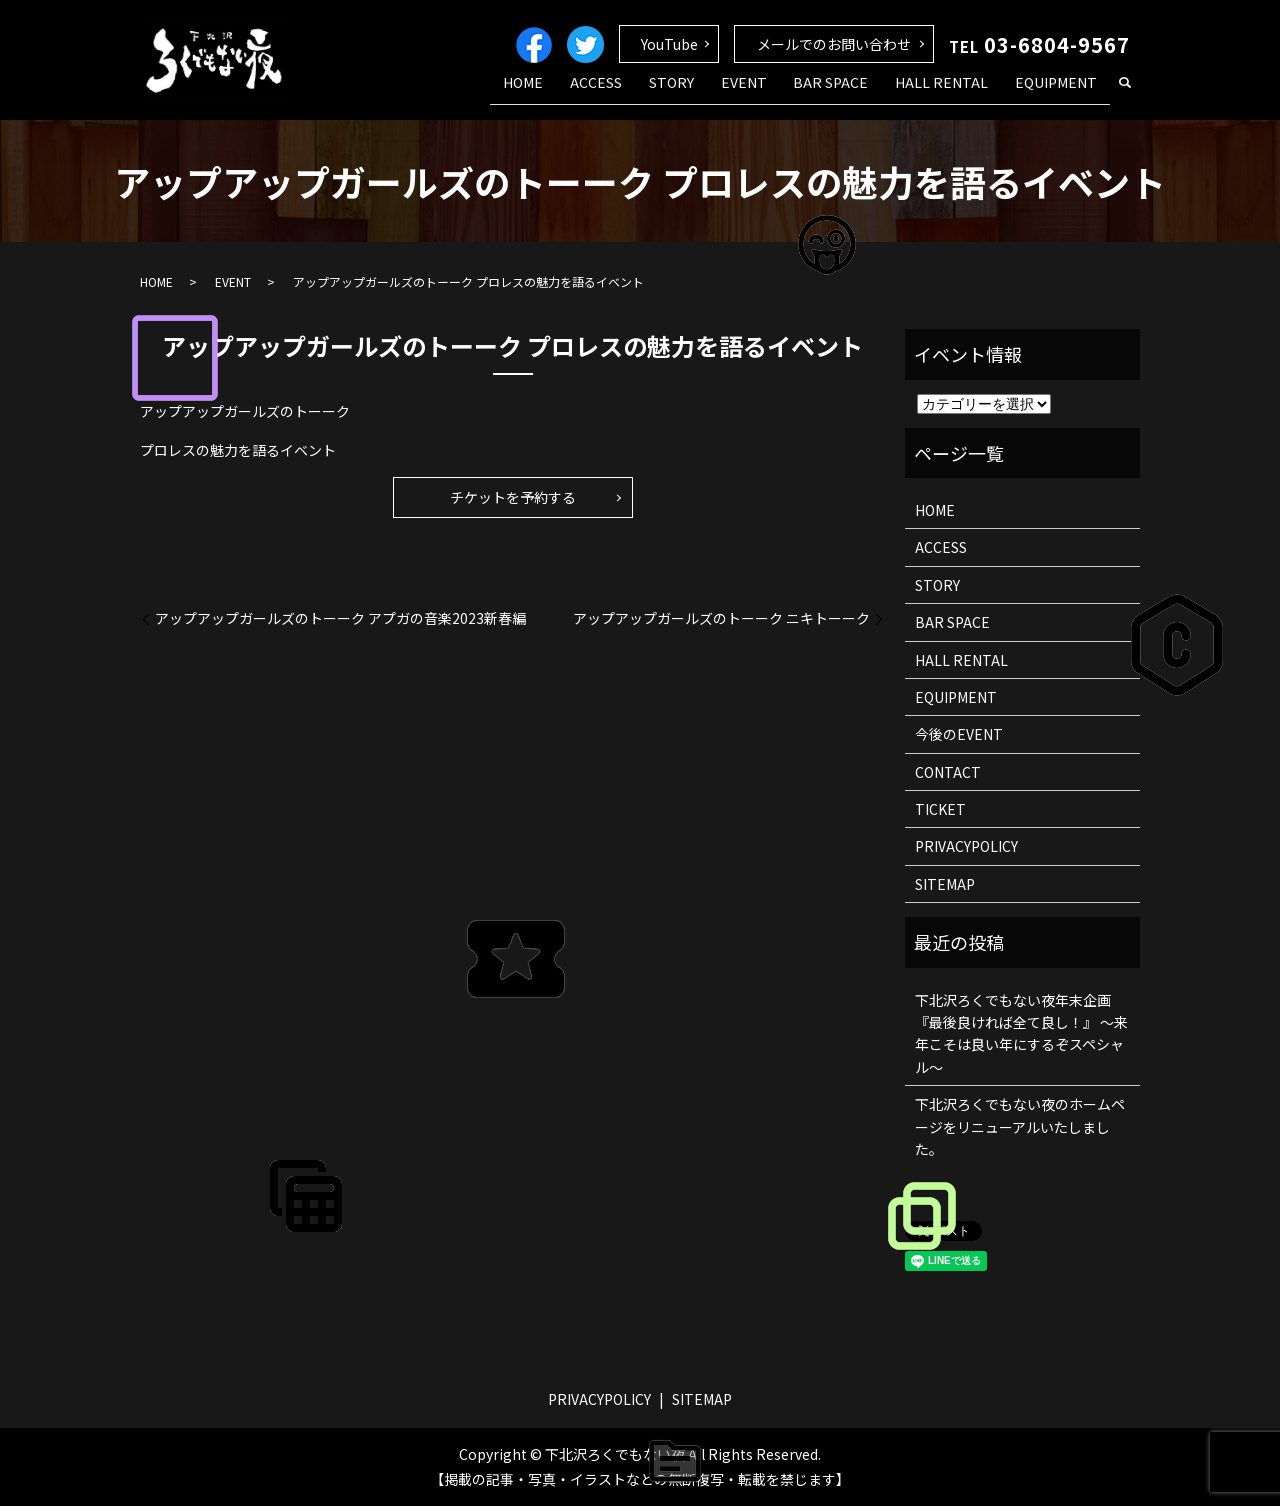 Image resolution: width=1280 pixels, height=1506 pixels. Describe the element at coordinates (1177, 645) in the screenshot. I see `indicates copyright status or protected content` at that location.